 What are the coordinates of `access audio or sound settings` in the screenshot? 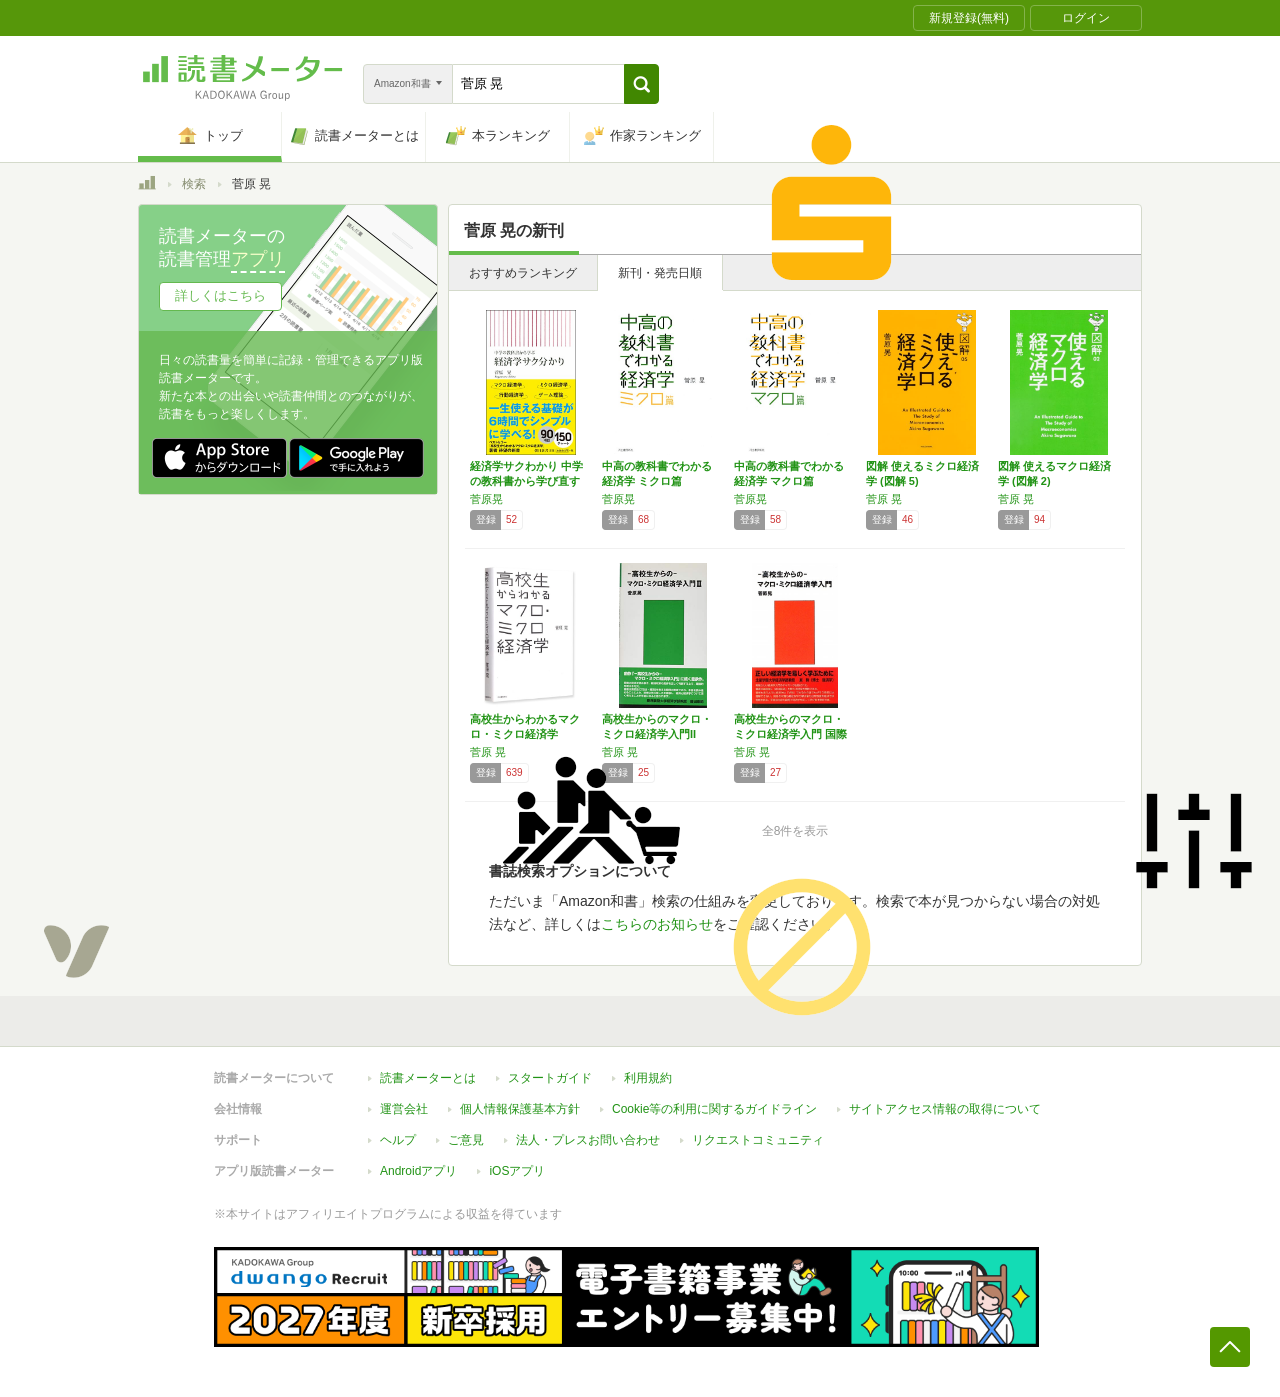 It's located at (1194, 841).